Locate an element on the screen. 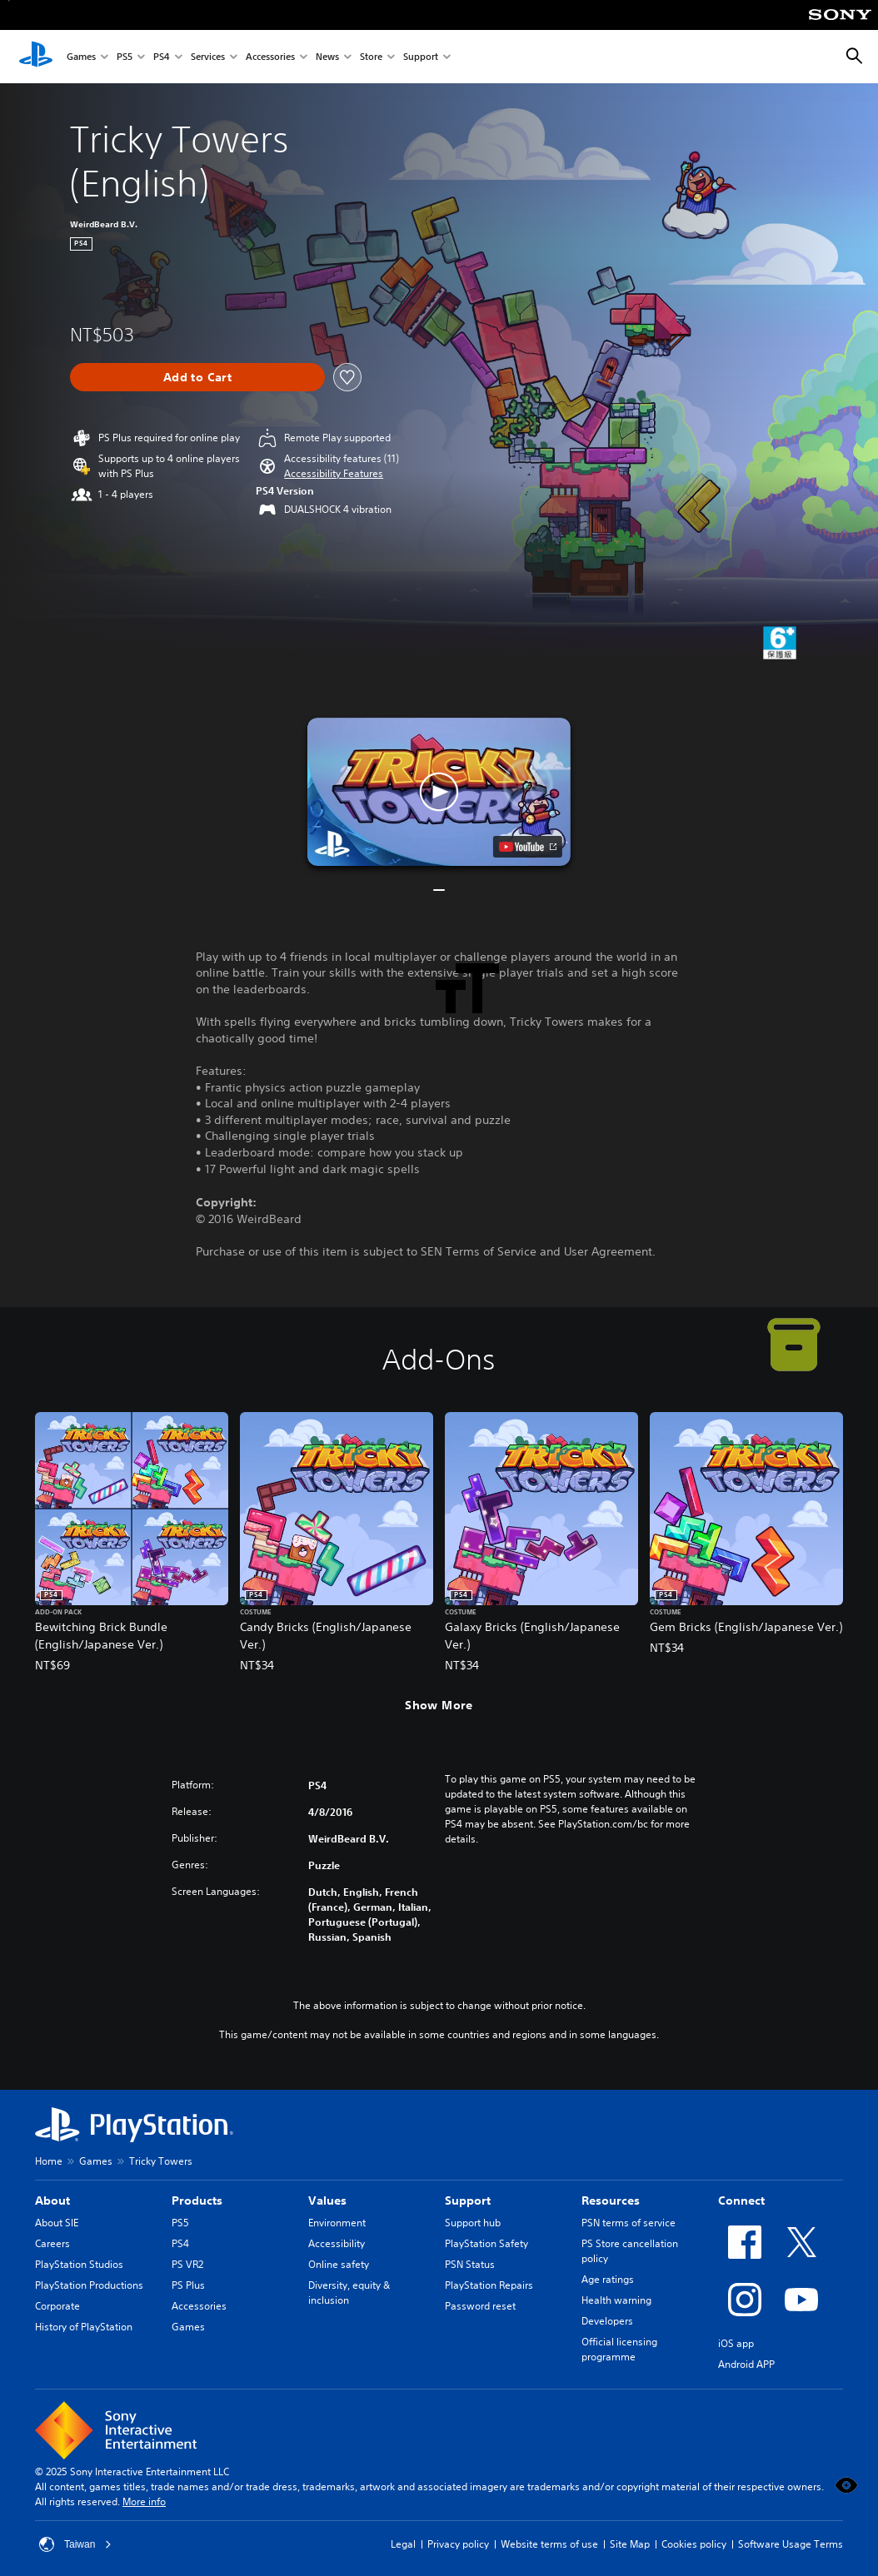 The width and height of the screenshot is (878, 2576). view or preview content is located at coordinates (846, 2485).